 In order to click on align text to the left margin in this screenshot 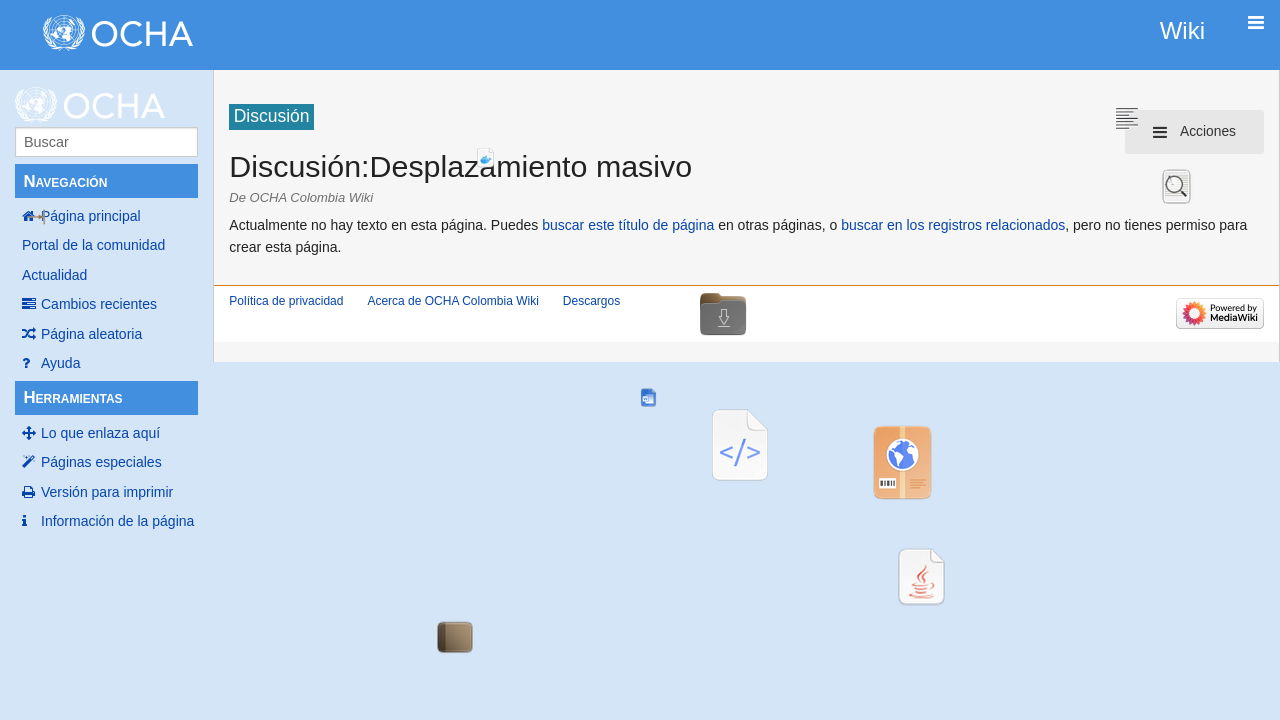, I will do `click(1127, 119)`.